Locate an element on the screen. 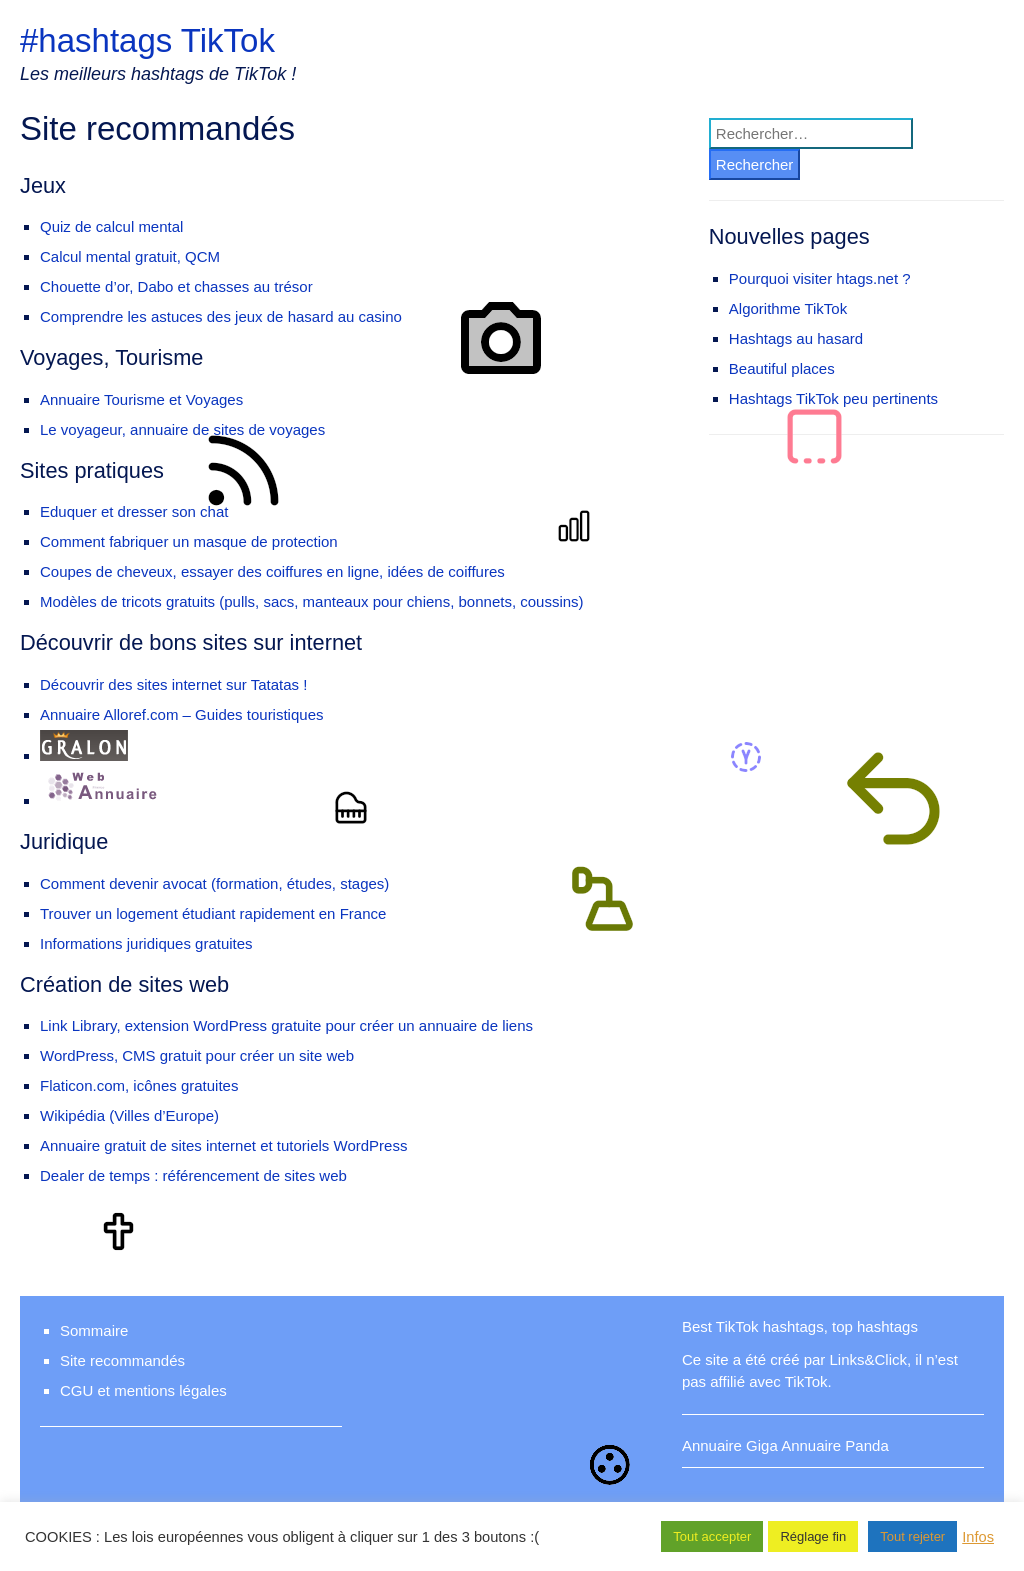 The width and height of the screenshot is (1024, 1571). view group or team workspace is located at coordinates (610, 1465).